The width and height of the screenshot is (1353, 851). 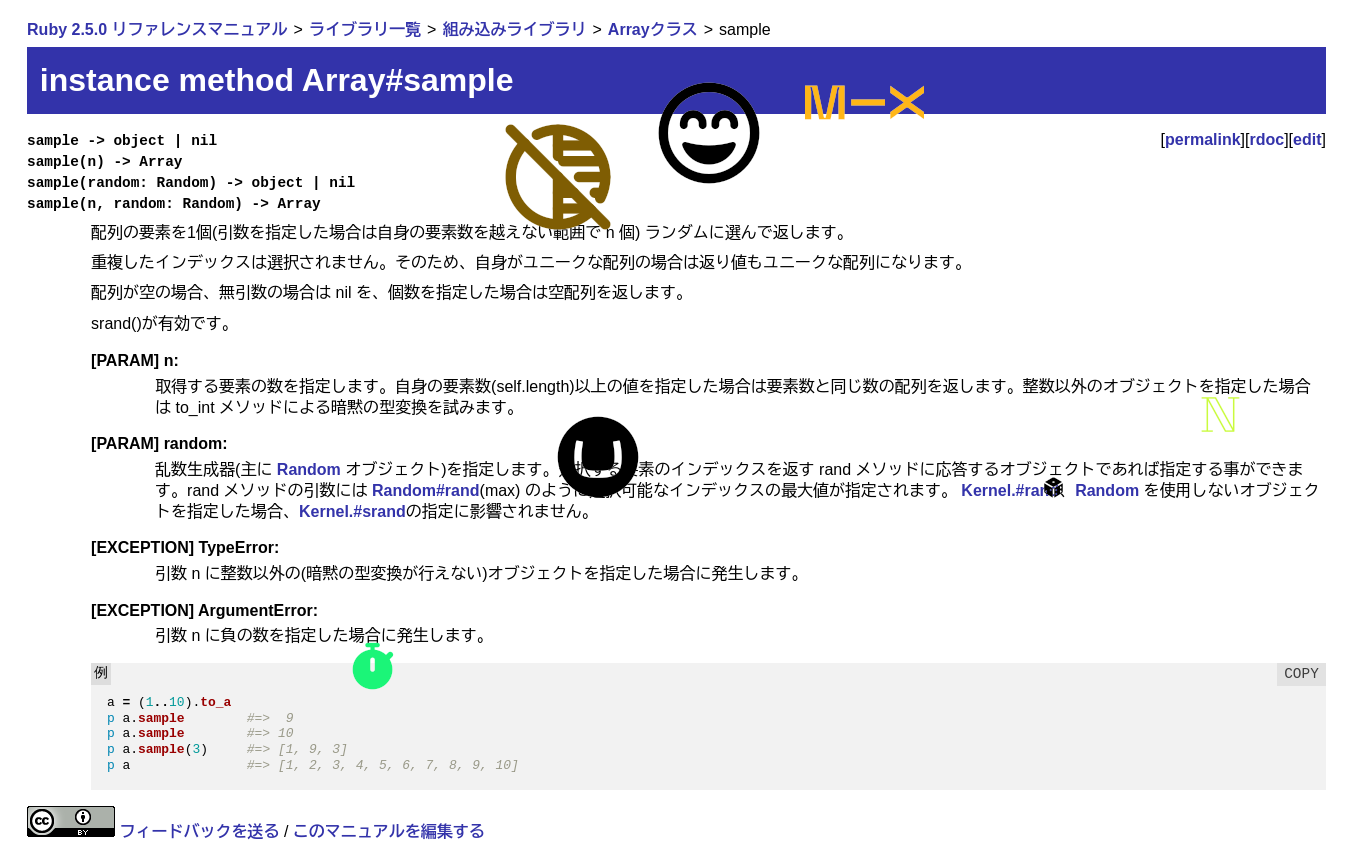 I want to click on add a happy reaction or emoji, so click(x=709, y=133).